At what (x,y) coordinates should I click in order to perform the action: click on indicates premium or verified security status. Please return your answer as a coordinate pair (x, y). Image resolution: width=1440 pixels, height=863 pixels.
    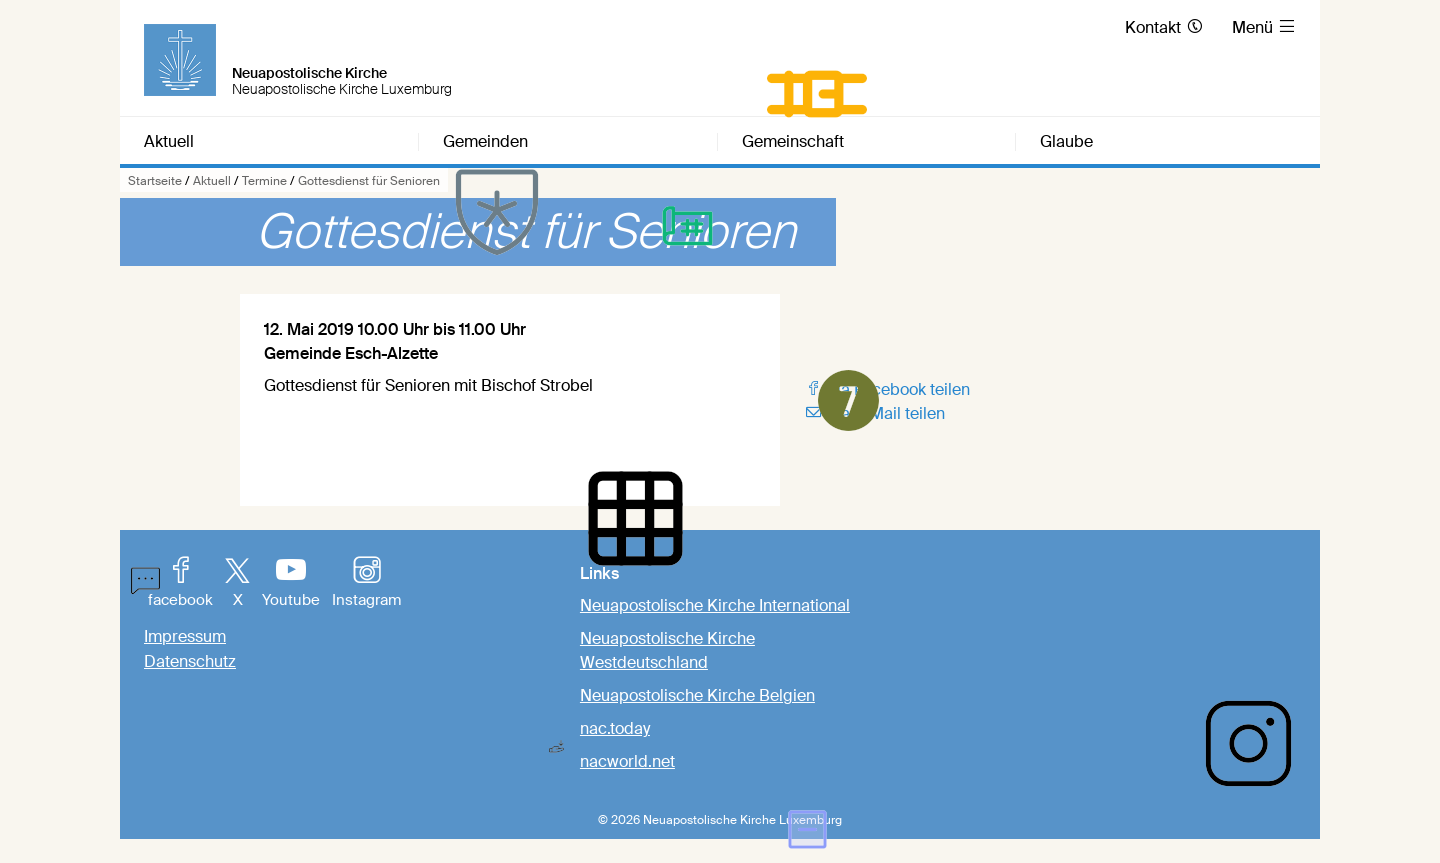
    Looking at the image, I should click on (497, 207).